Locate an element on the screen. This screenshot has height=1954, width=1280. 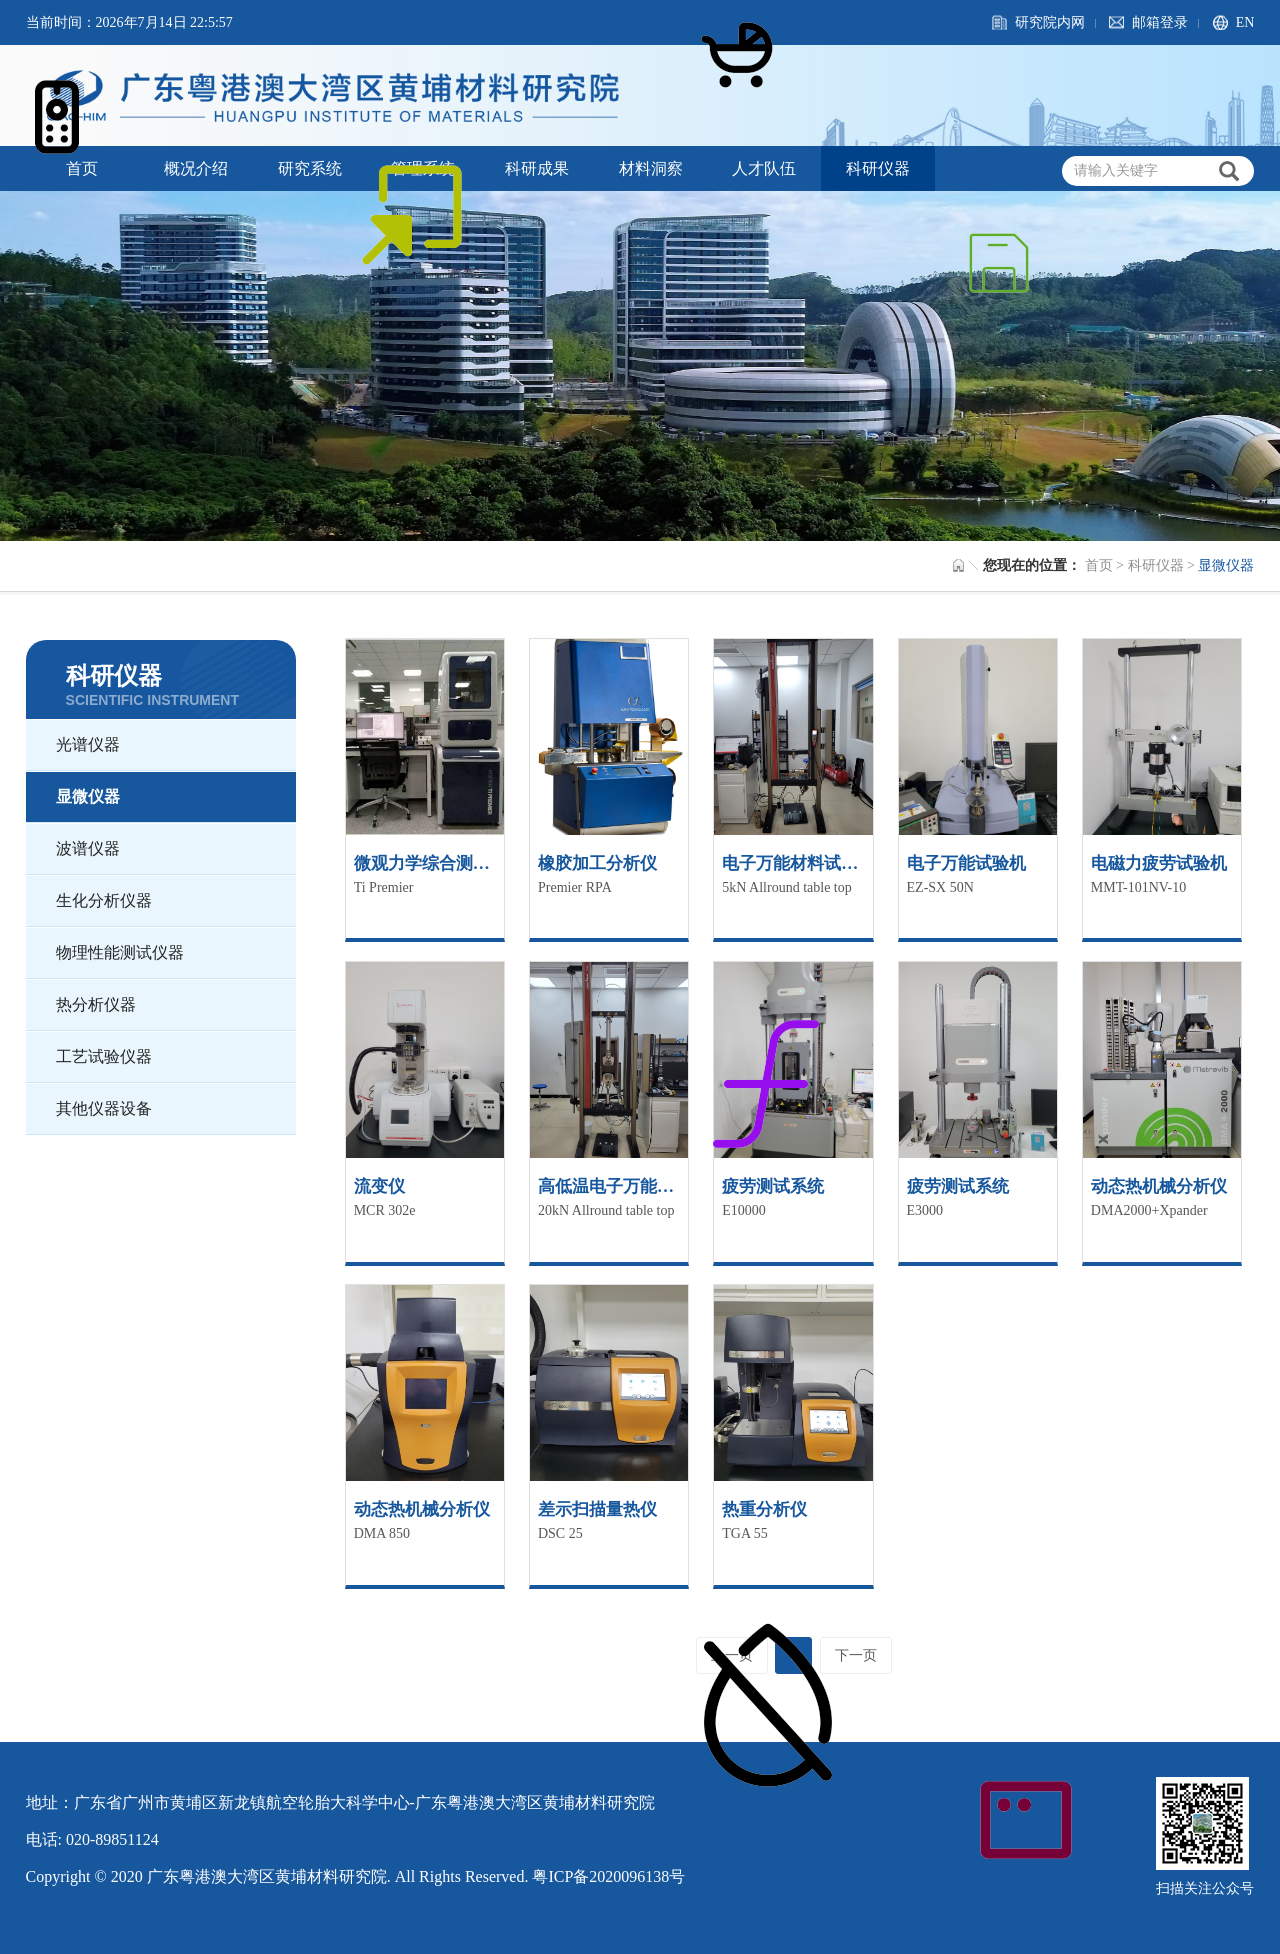
open application window is located at coordinates (1026, 1820).